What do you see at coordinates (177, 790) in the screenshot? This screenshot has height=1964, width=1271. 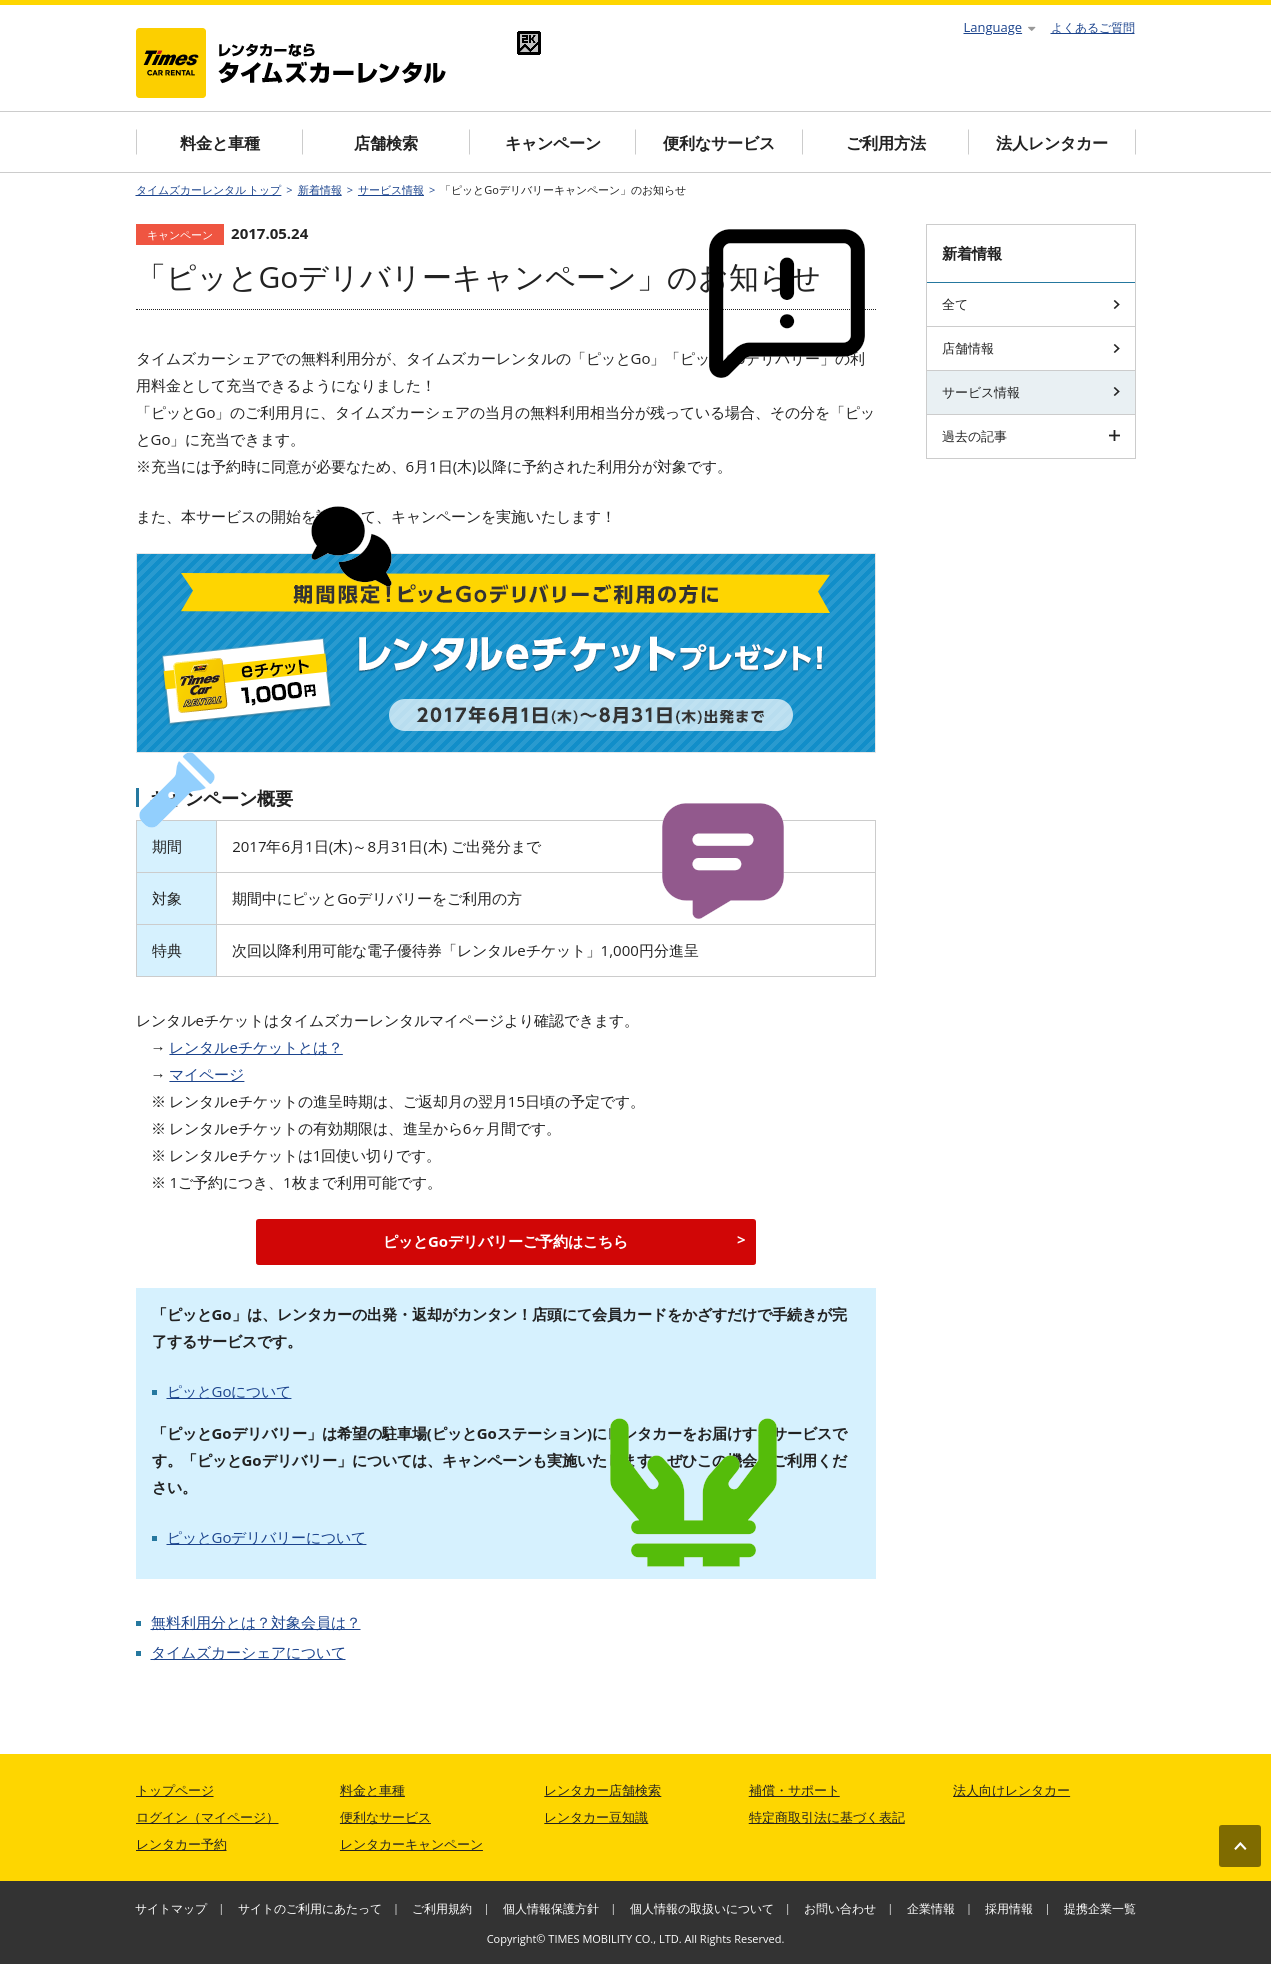 I see `turn on device flashlight` at bounding box center [177, 790].